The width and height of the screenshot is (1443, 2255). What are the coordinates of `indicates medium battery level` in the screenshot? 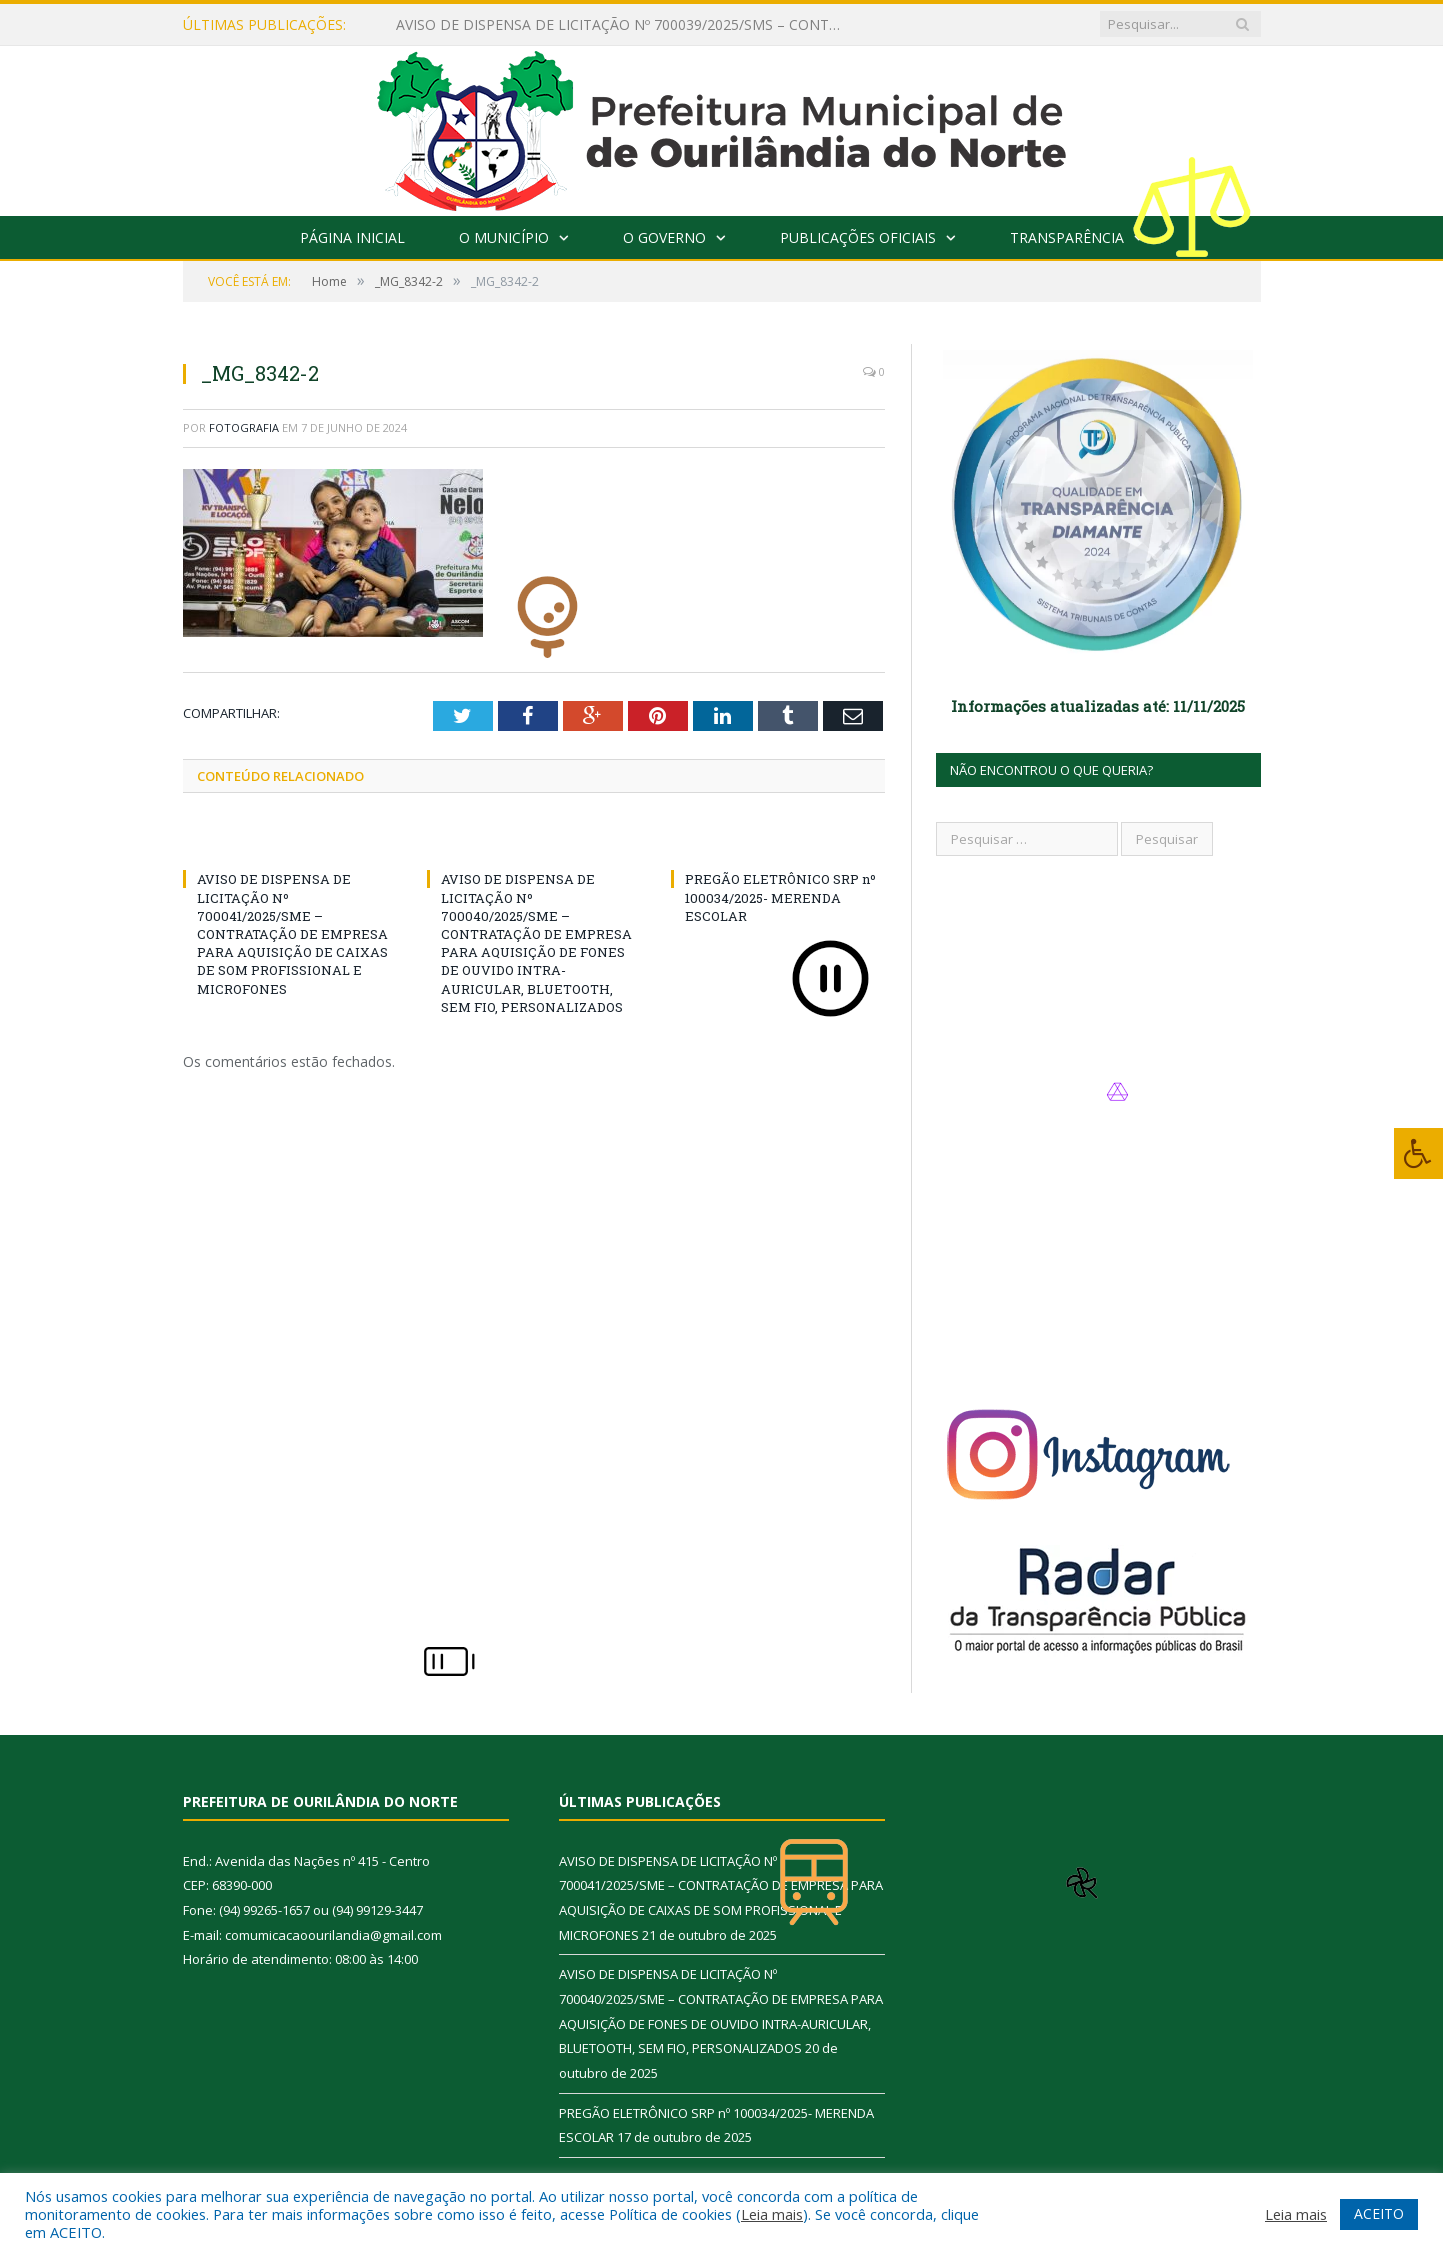 It's located at (448, 1661).